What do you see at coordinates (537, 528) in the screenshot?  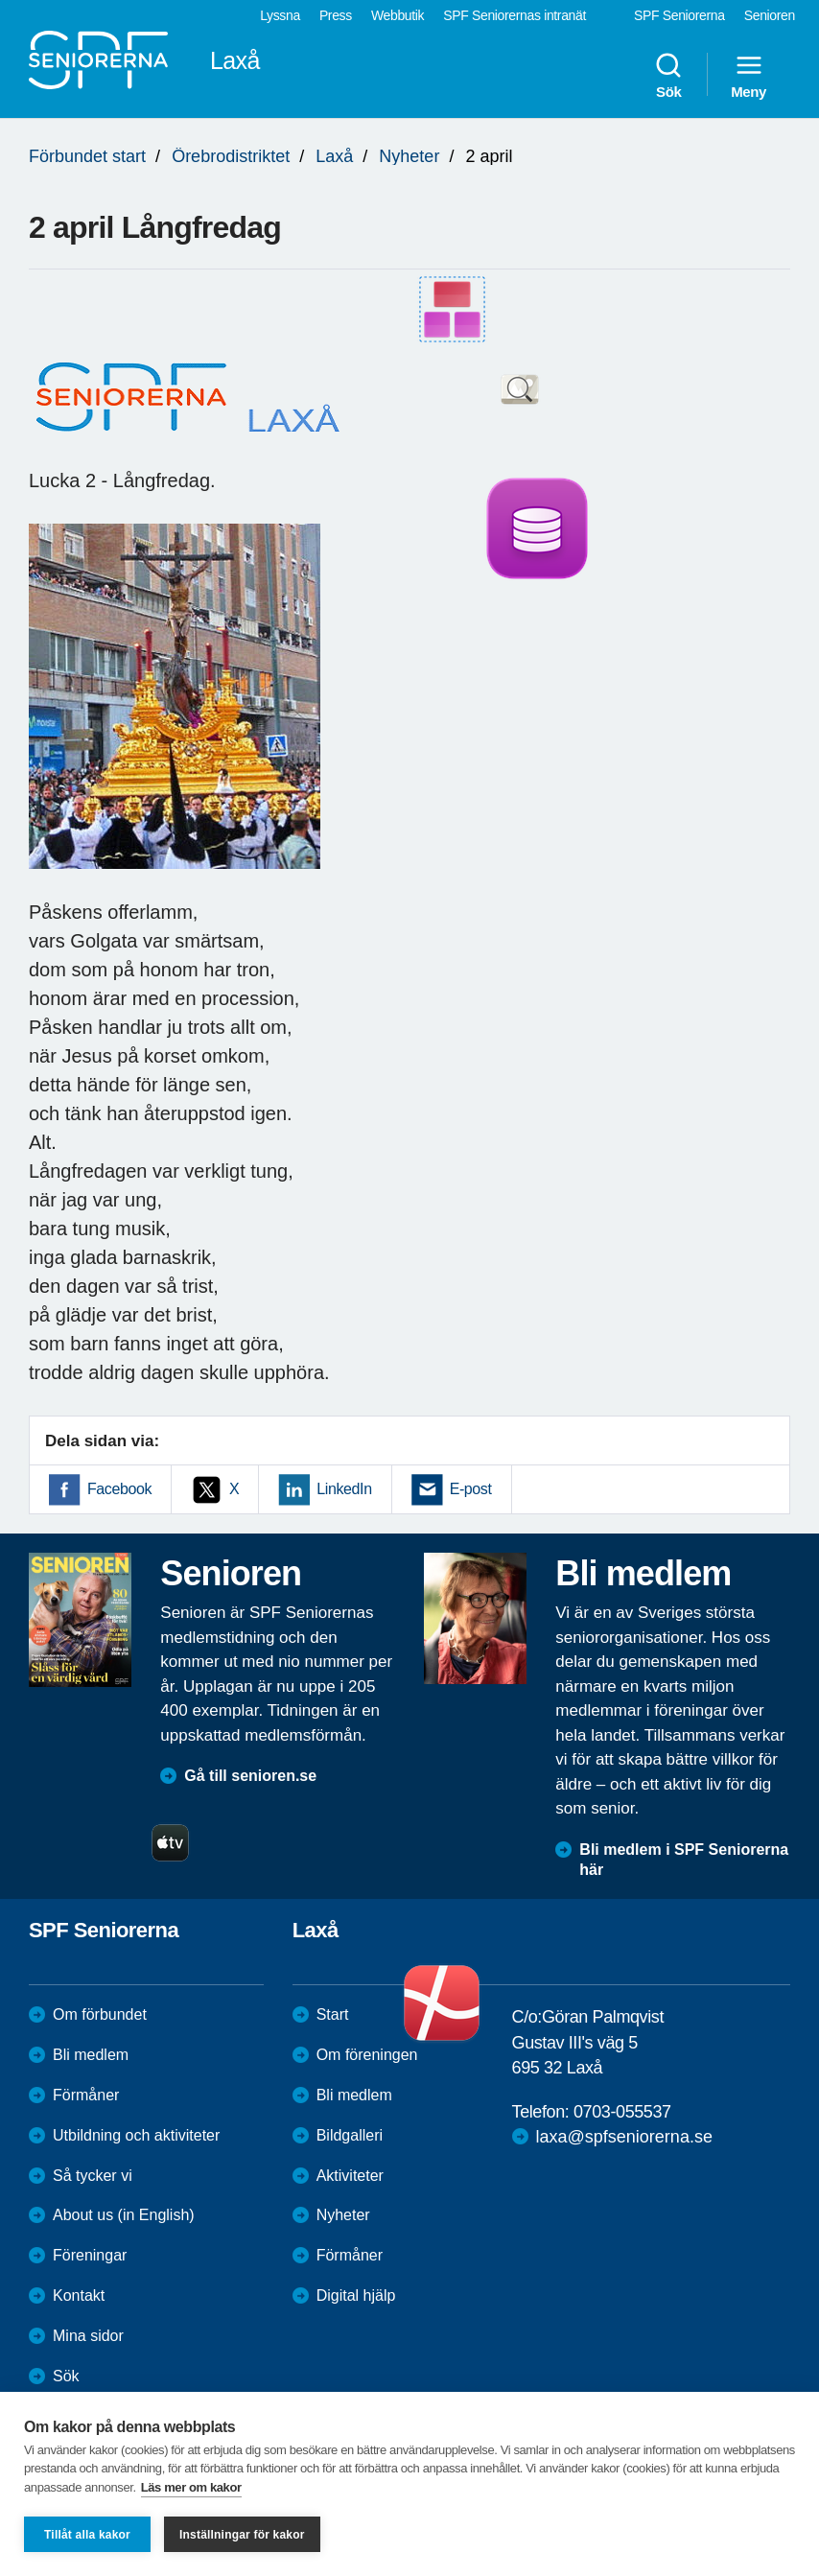 I see `open LibreOffice Base database application` at bounding box center [537, 528].